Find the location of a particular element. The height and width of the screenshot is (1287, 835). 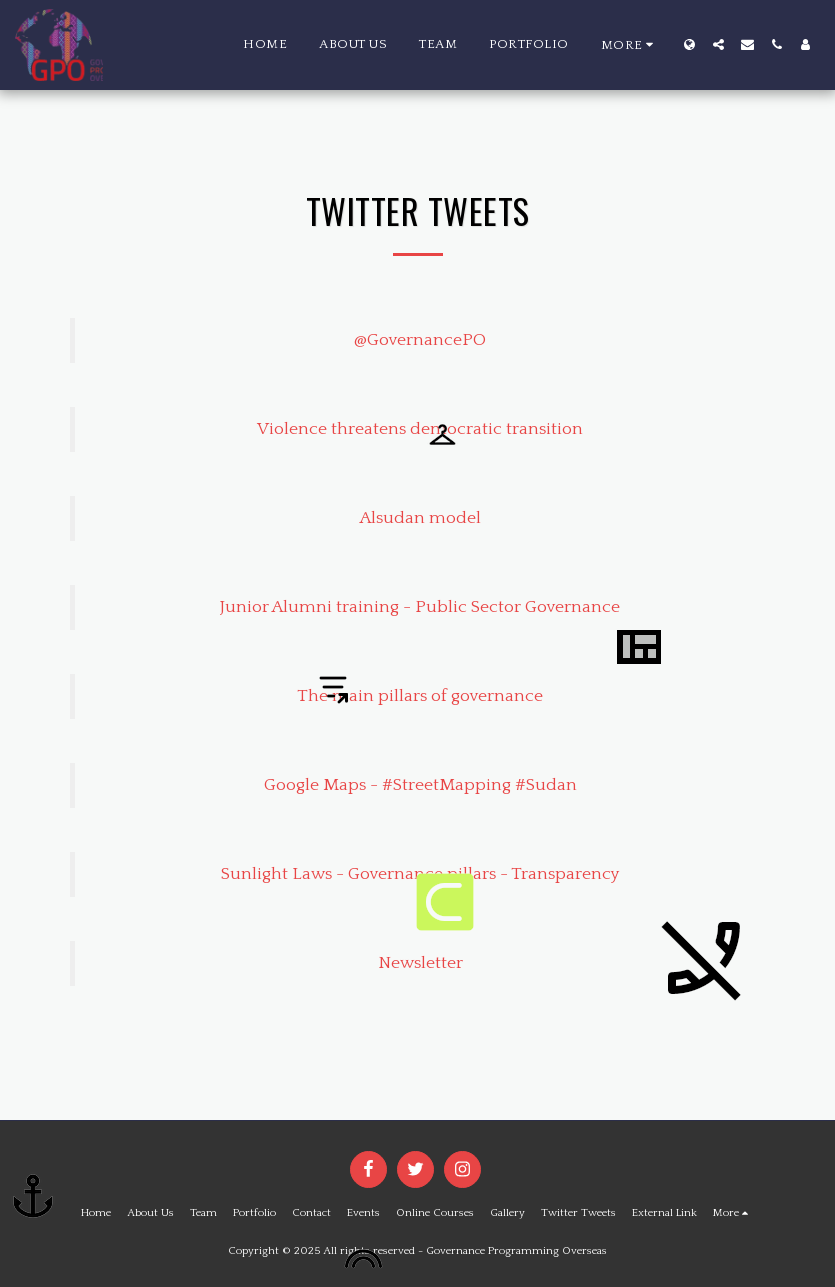

indicates a proper subset relationship in mathematical notation is located at coordinates (445, 902).